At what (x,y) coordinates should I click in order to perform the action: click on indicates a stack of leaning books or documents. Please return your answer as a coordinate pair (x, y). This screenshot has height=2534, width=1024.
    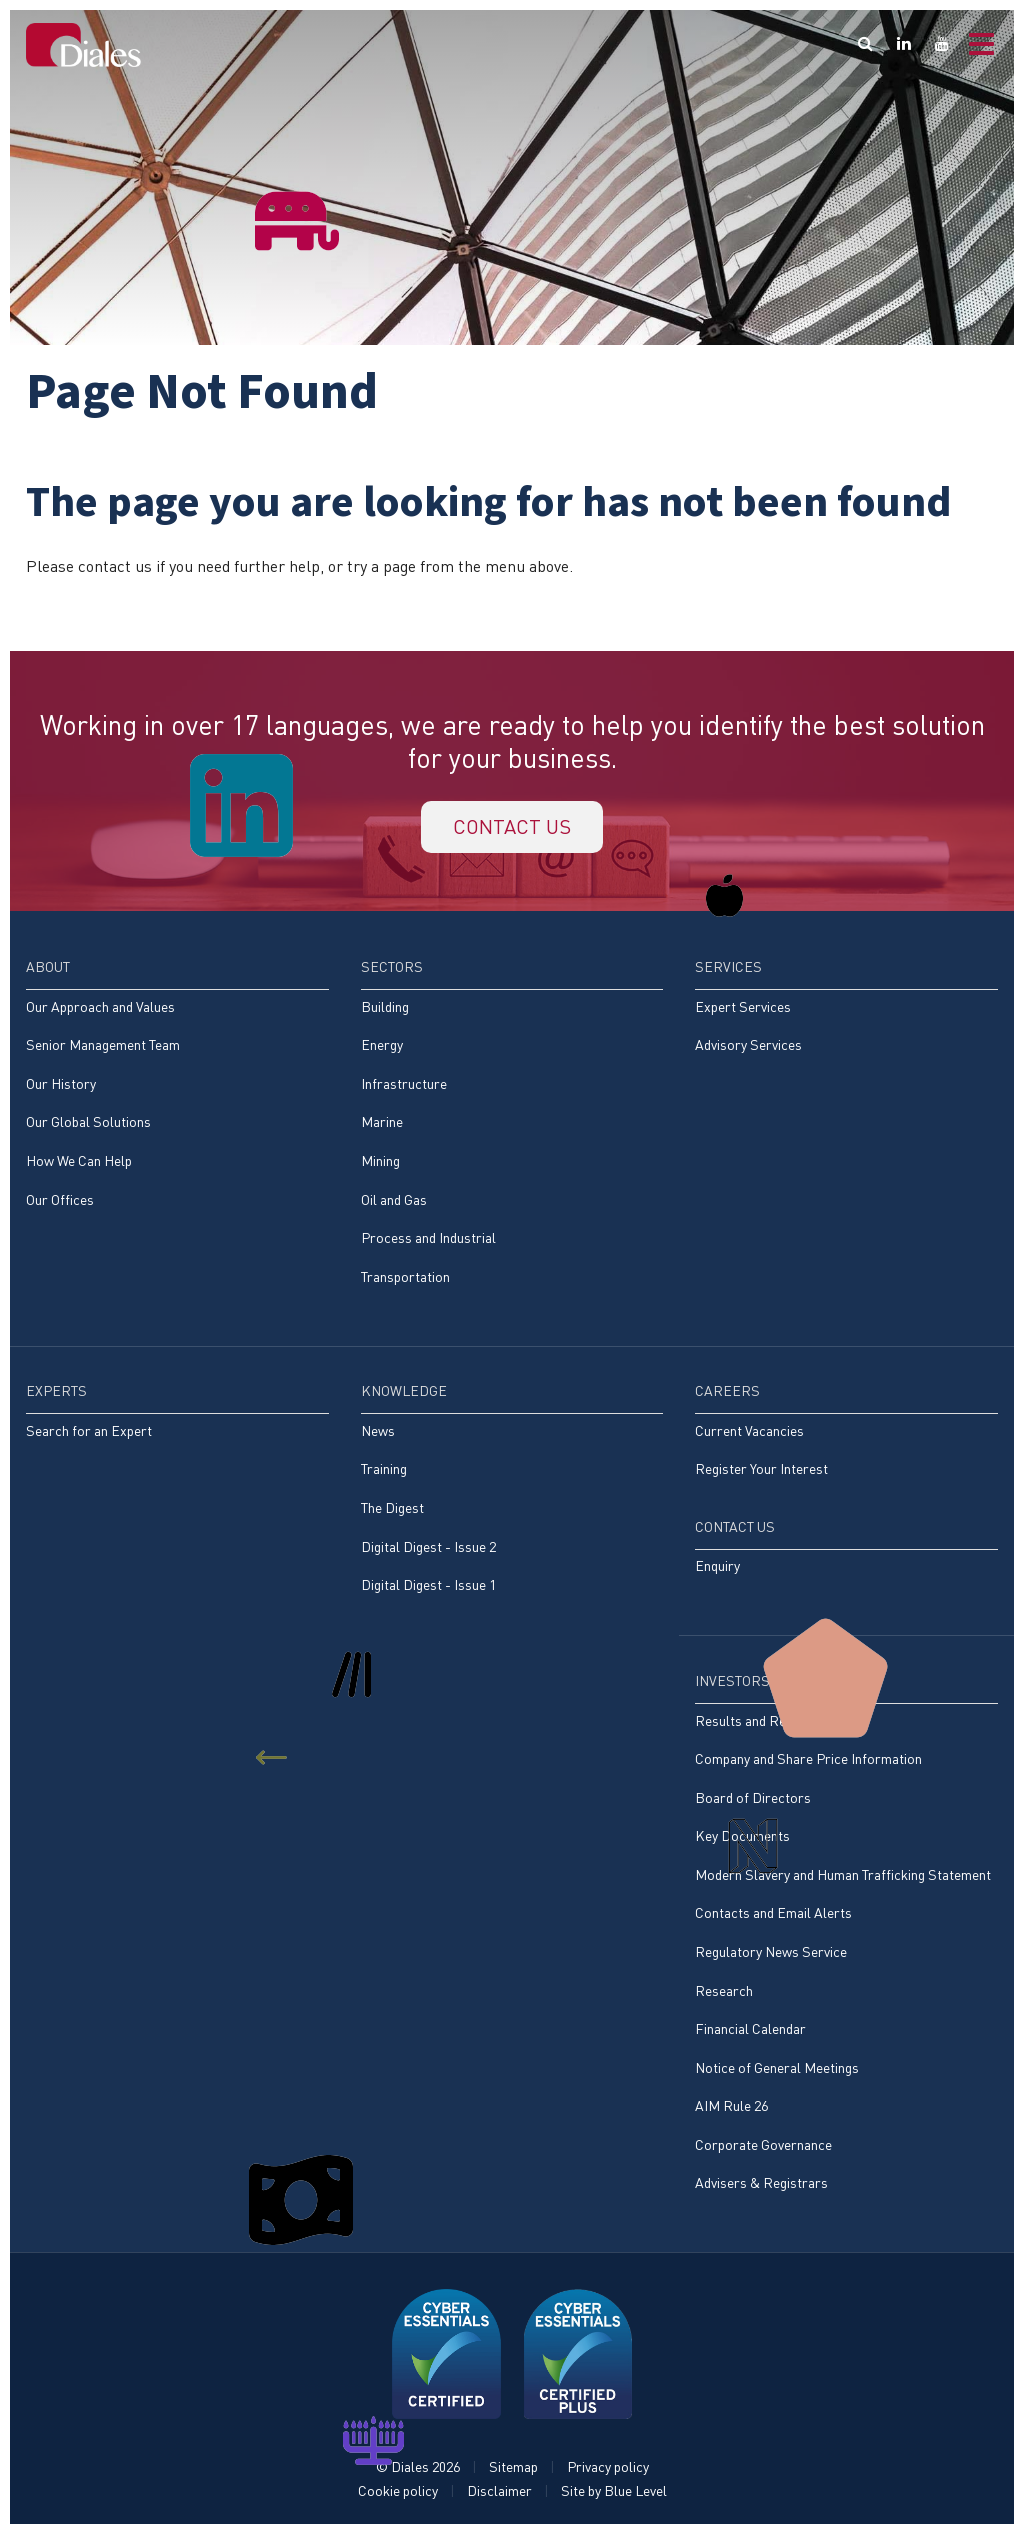
    Looking at the image, I should click on (351, 1674).